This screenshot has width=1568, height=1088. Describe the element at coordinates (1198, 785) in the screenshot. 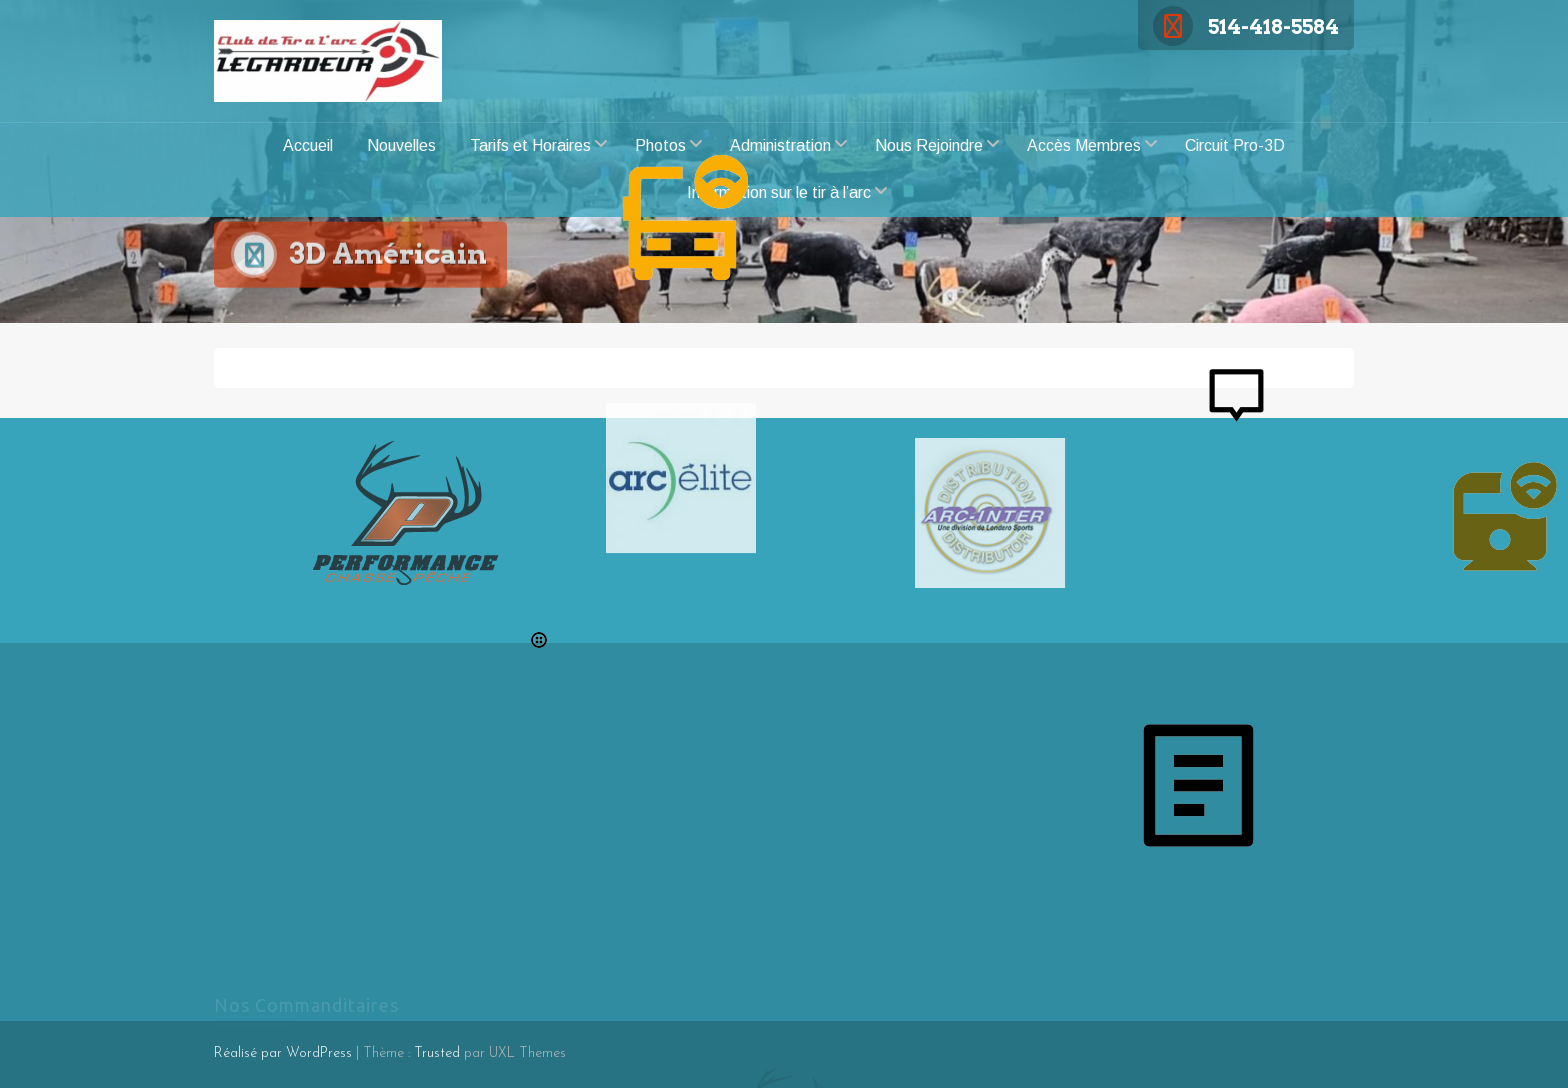

I see `view document list` at that location.